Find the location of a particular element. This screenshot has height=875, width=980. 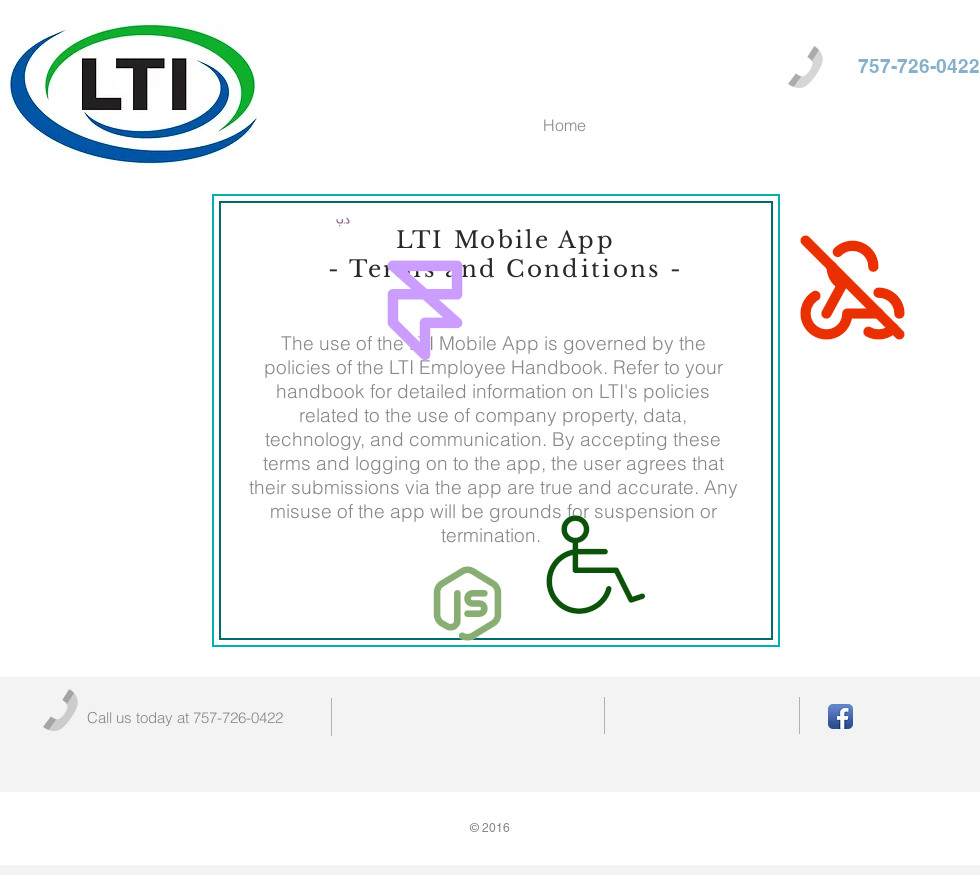

indicates bahraini dinar currency is located at coordinates (343, 221).